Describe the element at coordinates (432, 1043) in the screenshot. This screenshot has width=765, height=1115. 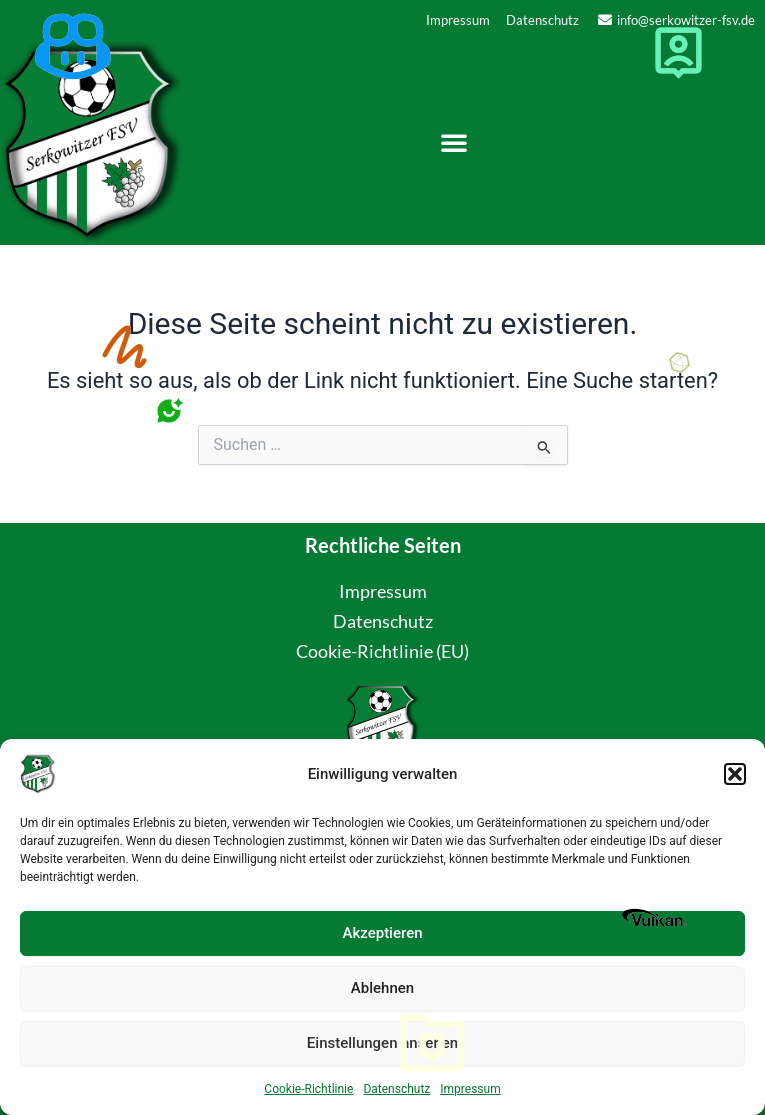
I see `access protected or secure files` at that location.